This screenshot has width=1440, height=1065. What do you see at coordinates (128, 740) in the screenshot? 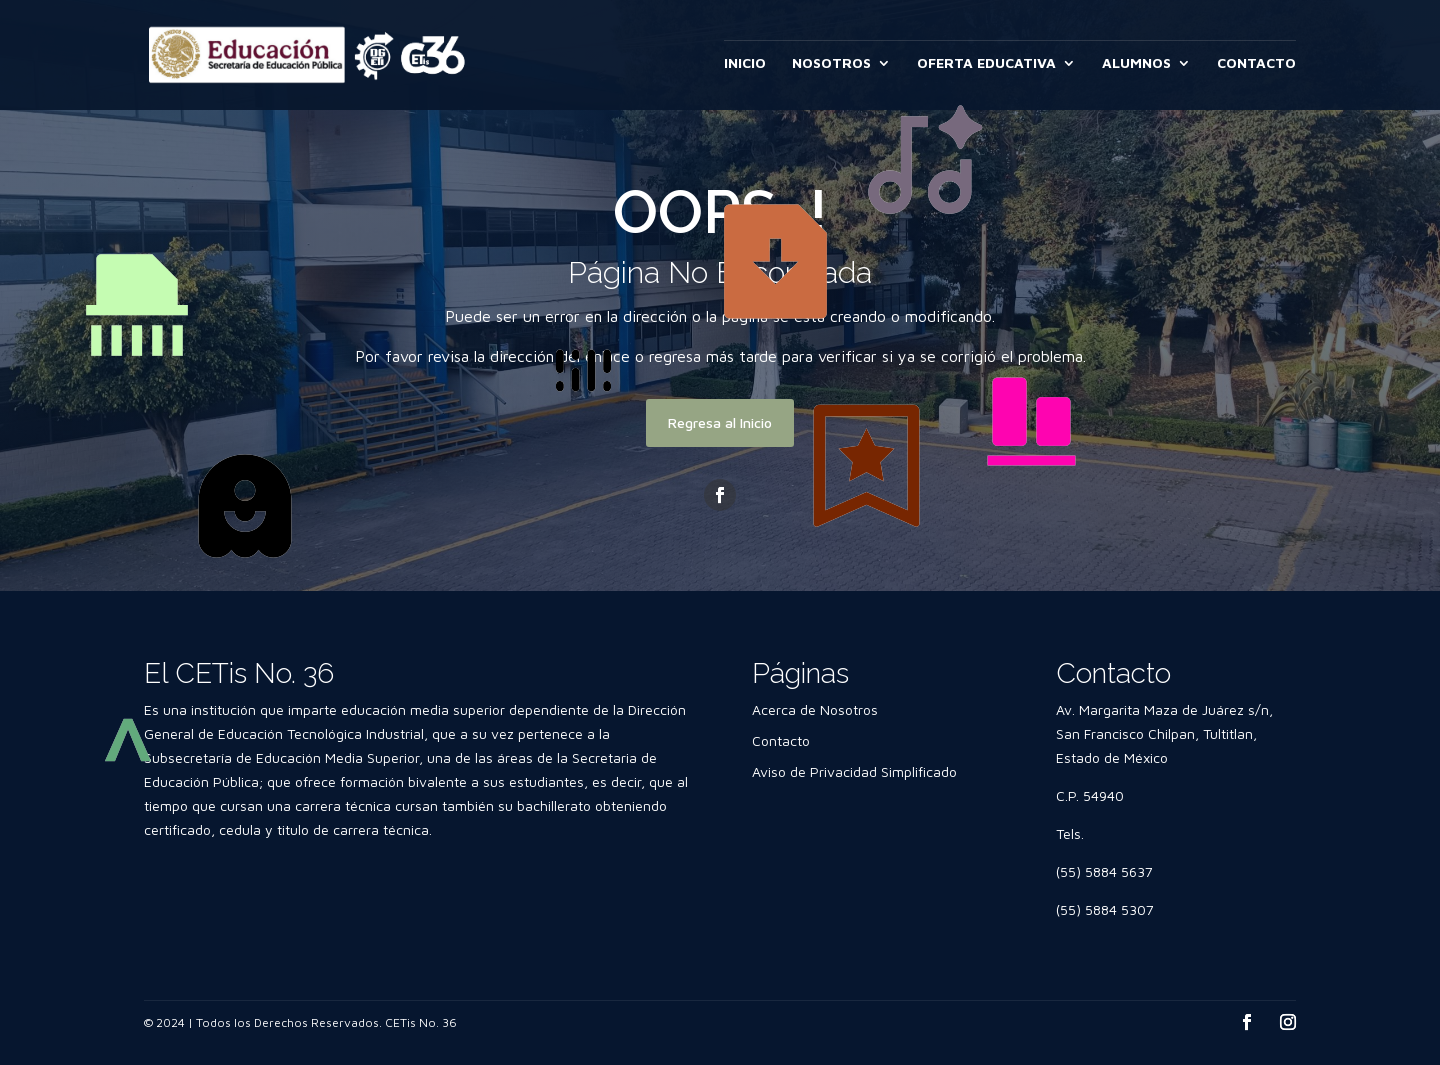
I see `visit teratail programming Q&A community` at bounding box center [128, 740].